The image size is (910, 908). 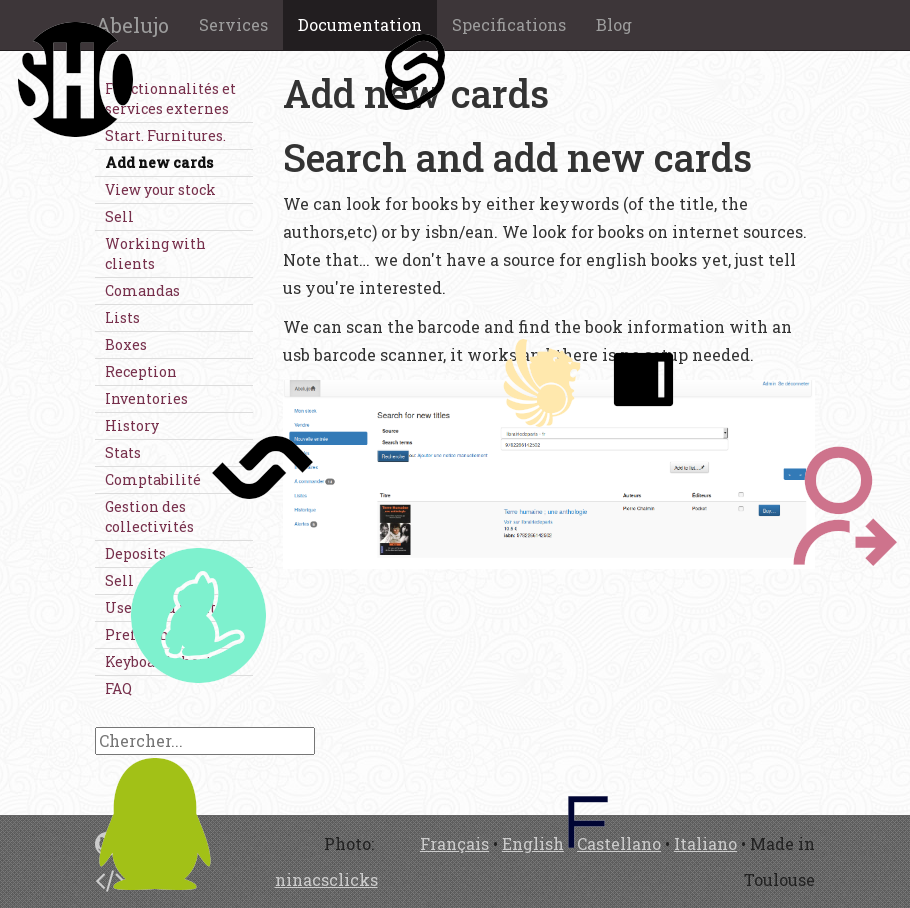 I want to click on lion air airline logo, so click(x=542, y=383).